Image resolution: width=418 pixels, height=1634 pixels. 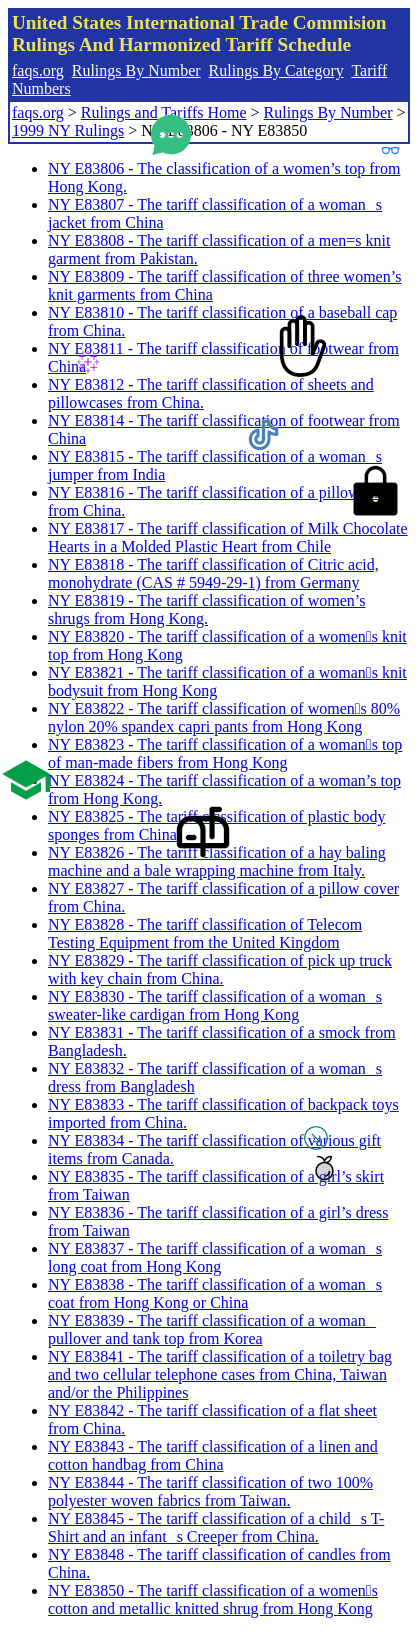 I want to click on stop or halt an action, so click(x=303, y=346).